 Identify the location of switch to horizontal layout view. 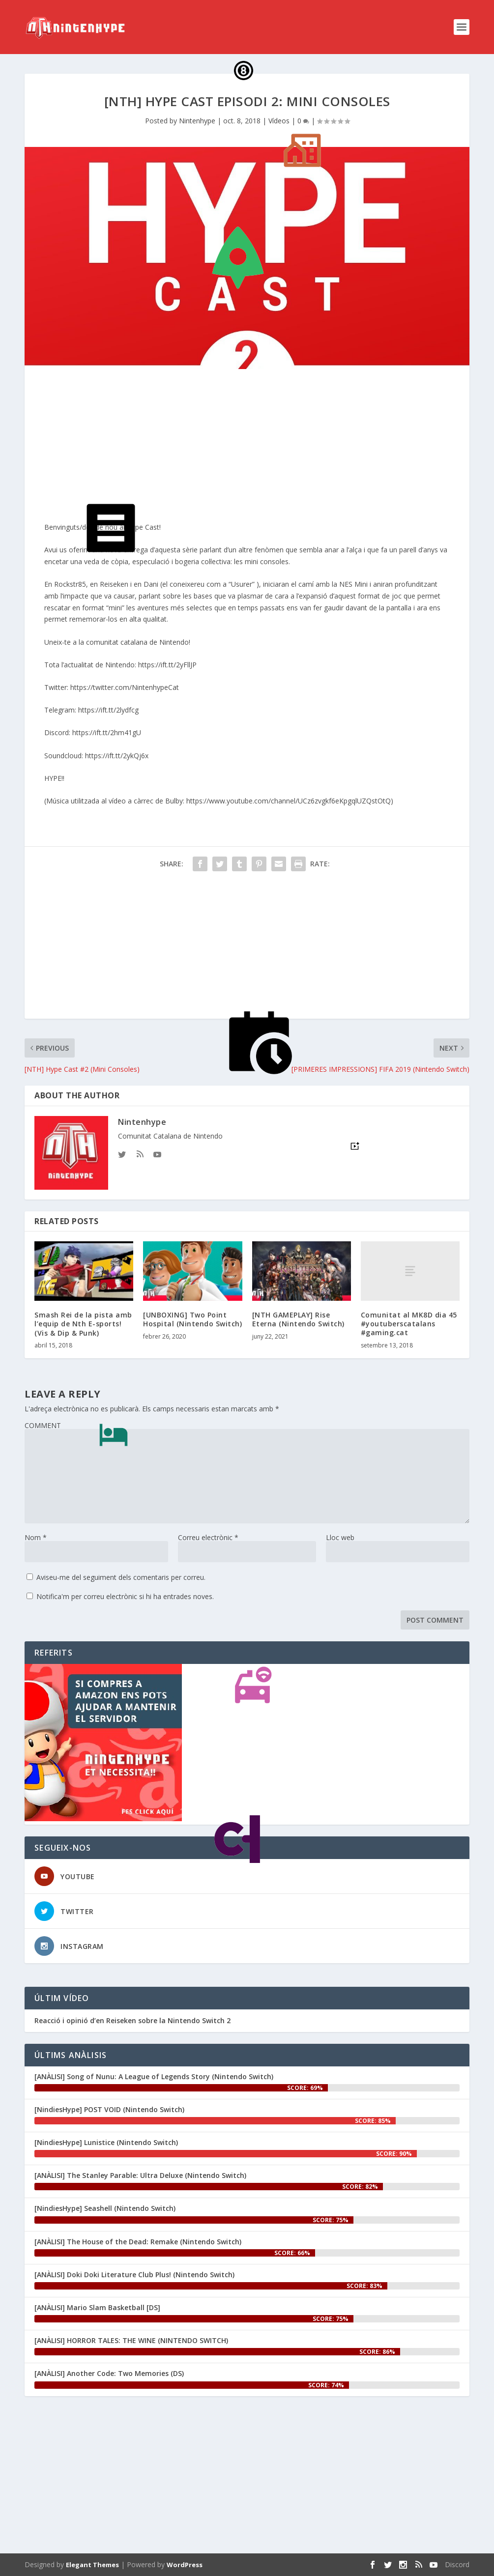
(111, 528).